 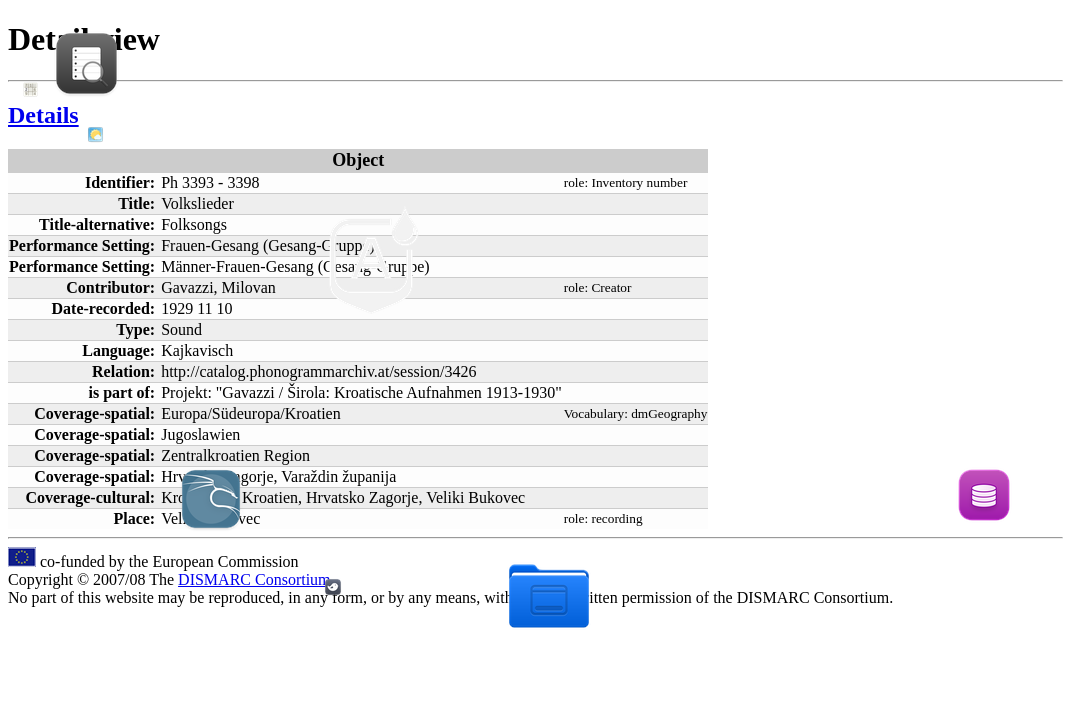 What do you see at coordinates (211, 499) in the screenshot?
I see `launch kali linux application` at bounding box center [211, 499].